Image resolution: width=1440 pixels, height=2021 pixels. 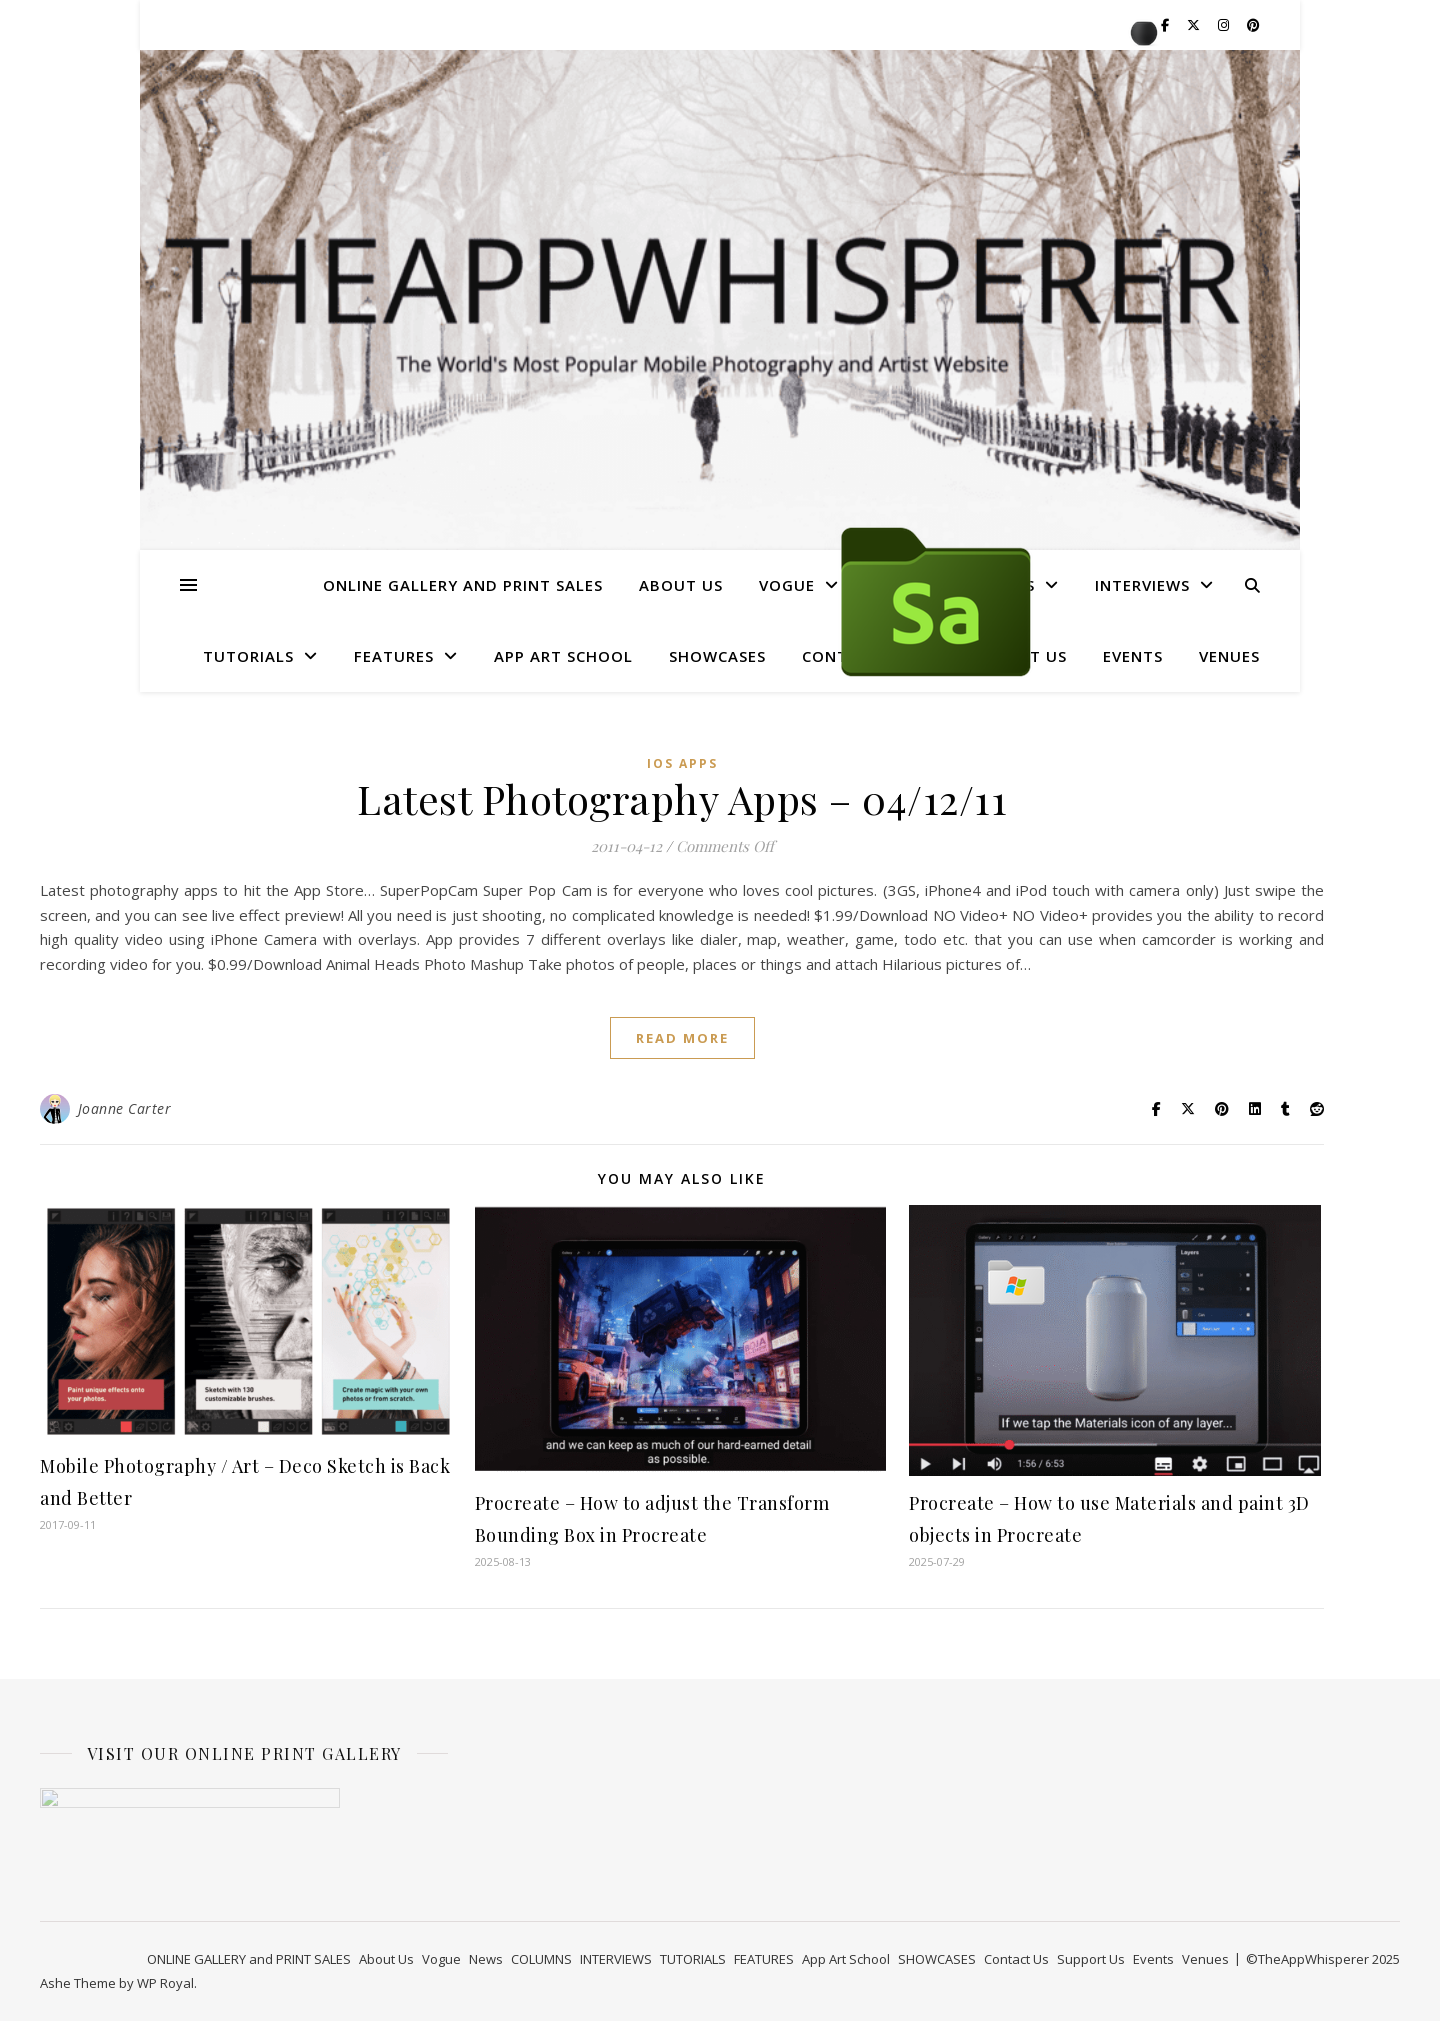 I want to click on open windows 7 system files folder, so click(x=1016, y=1284).